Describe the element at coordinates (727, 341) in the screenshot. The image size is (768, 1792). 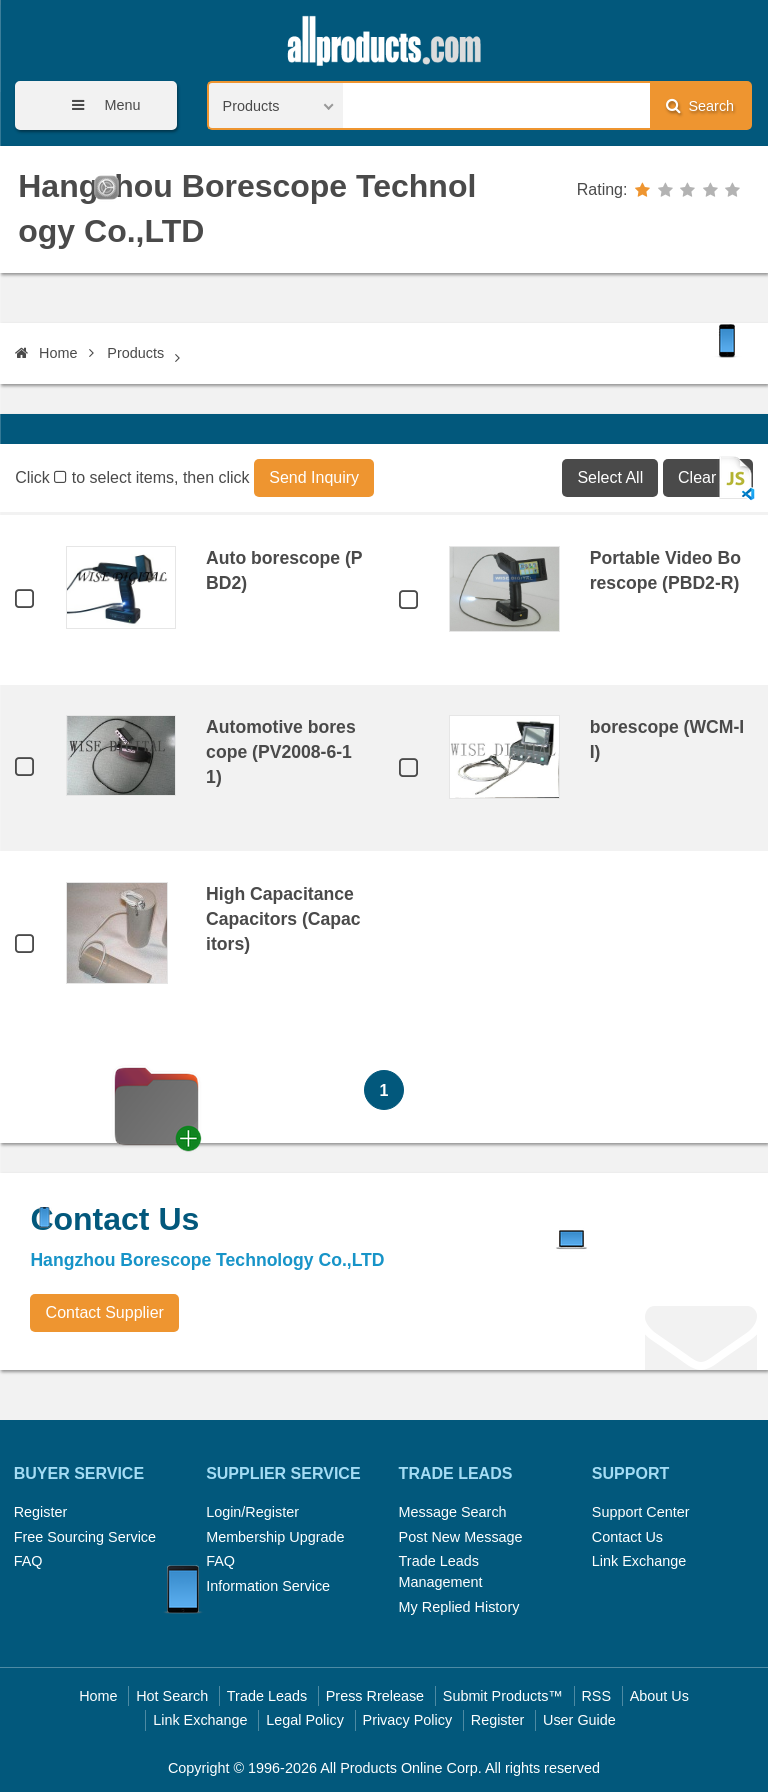
I see `iPhone SE device connected to your Mac` at that location.